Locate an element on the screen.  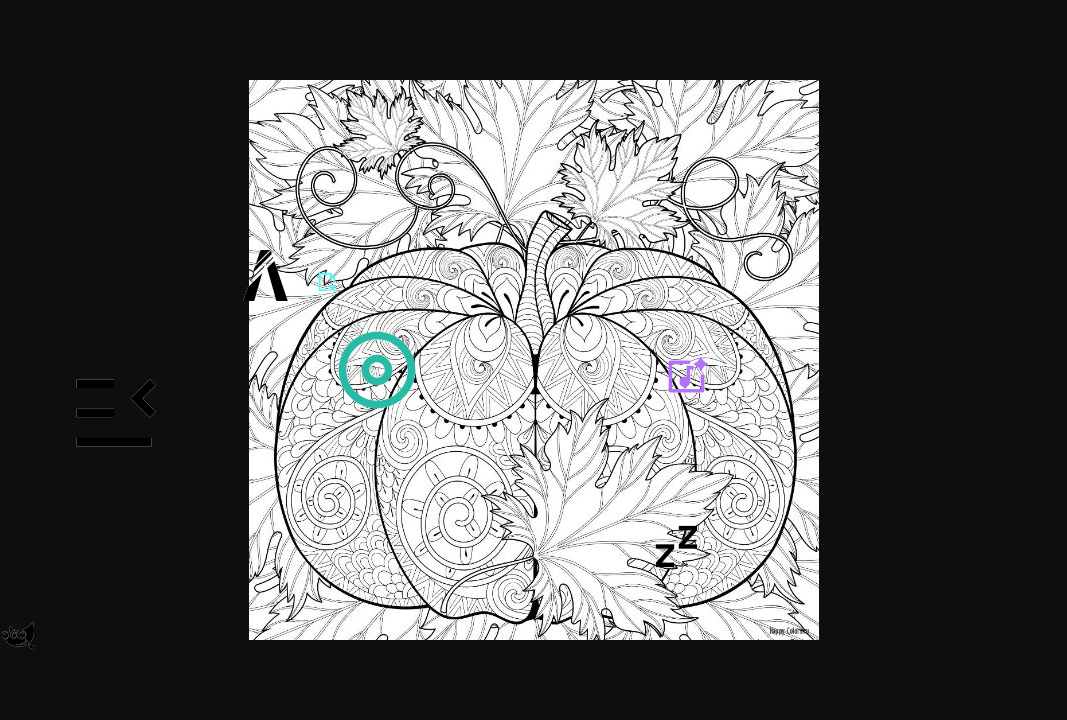
view music album or disc is located at coordinates (377, 370).